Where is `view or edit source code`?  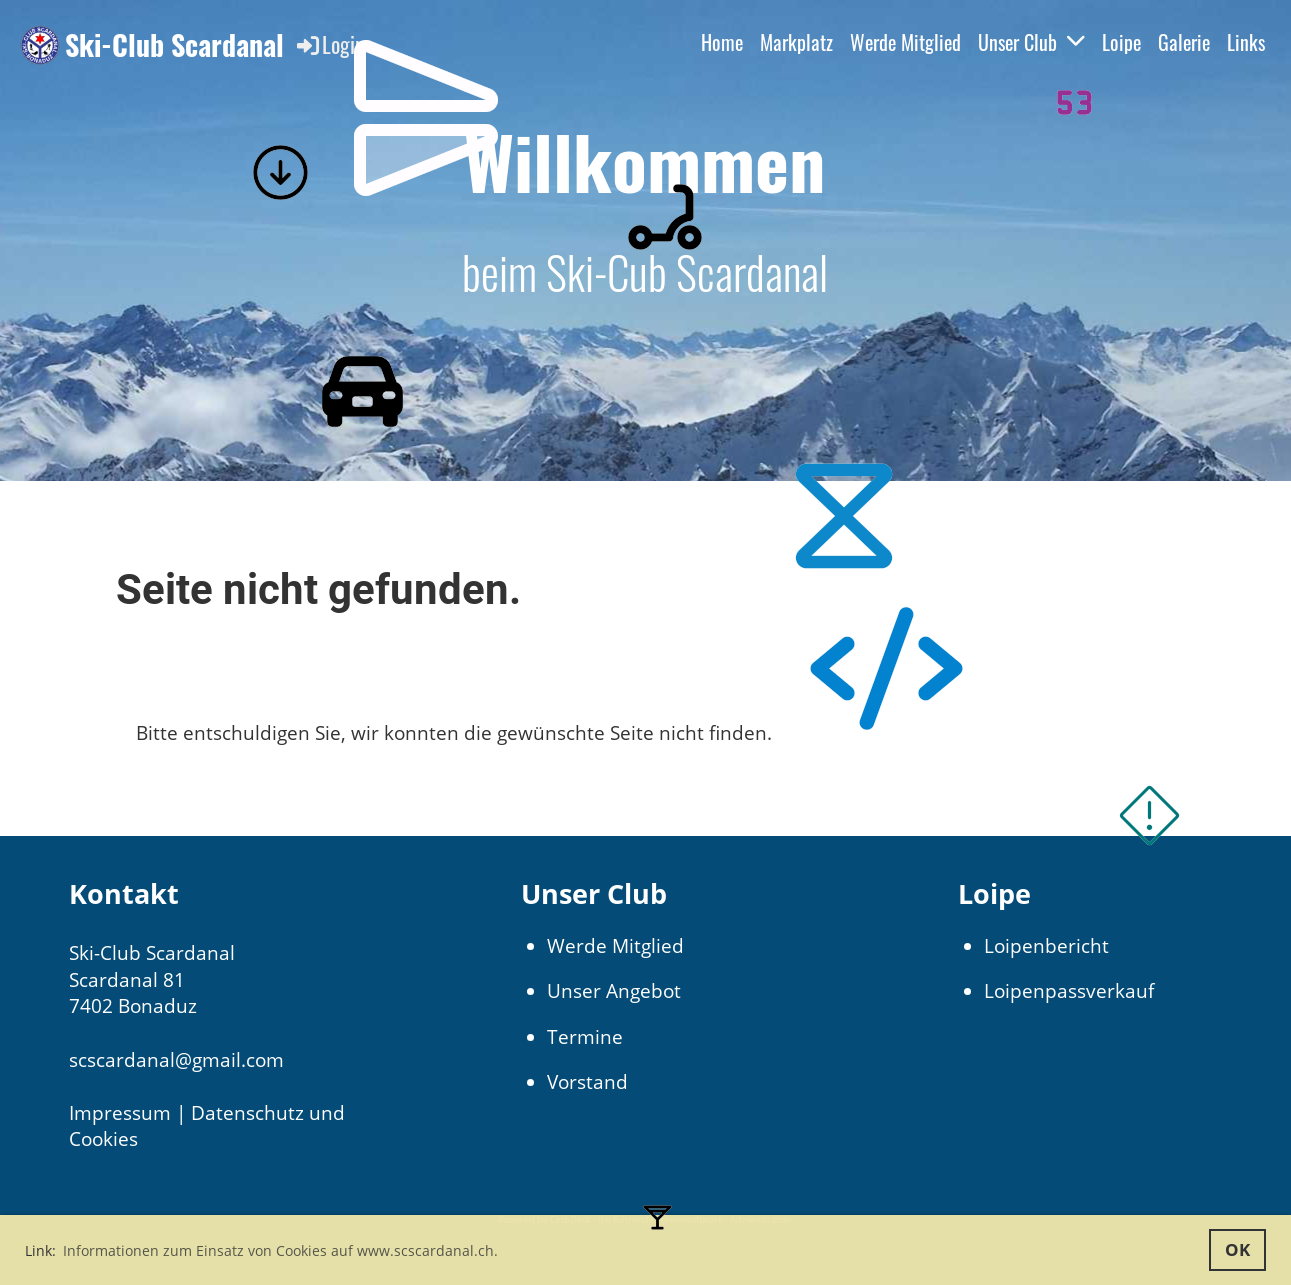 view or edit source code is located at coordinates (886, 668).